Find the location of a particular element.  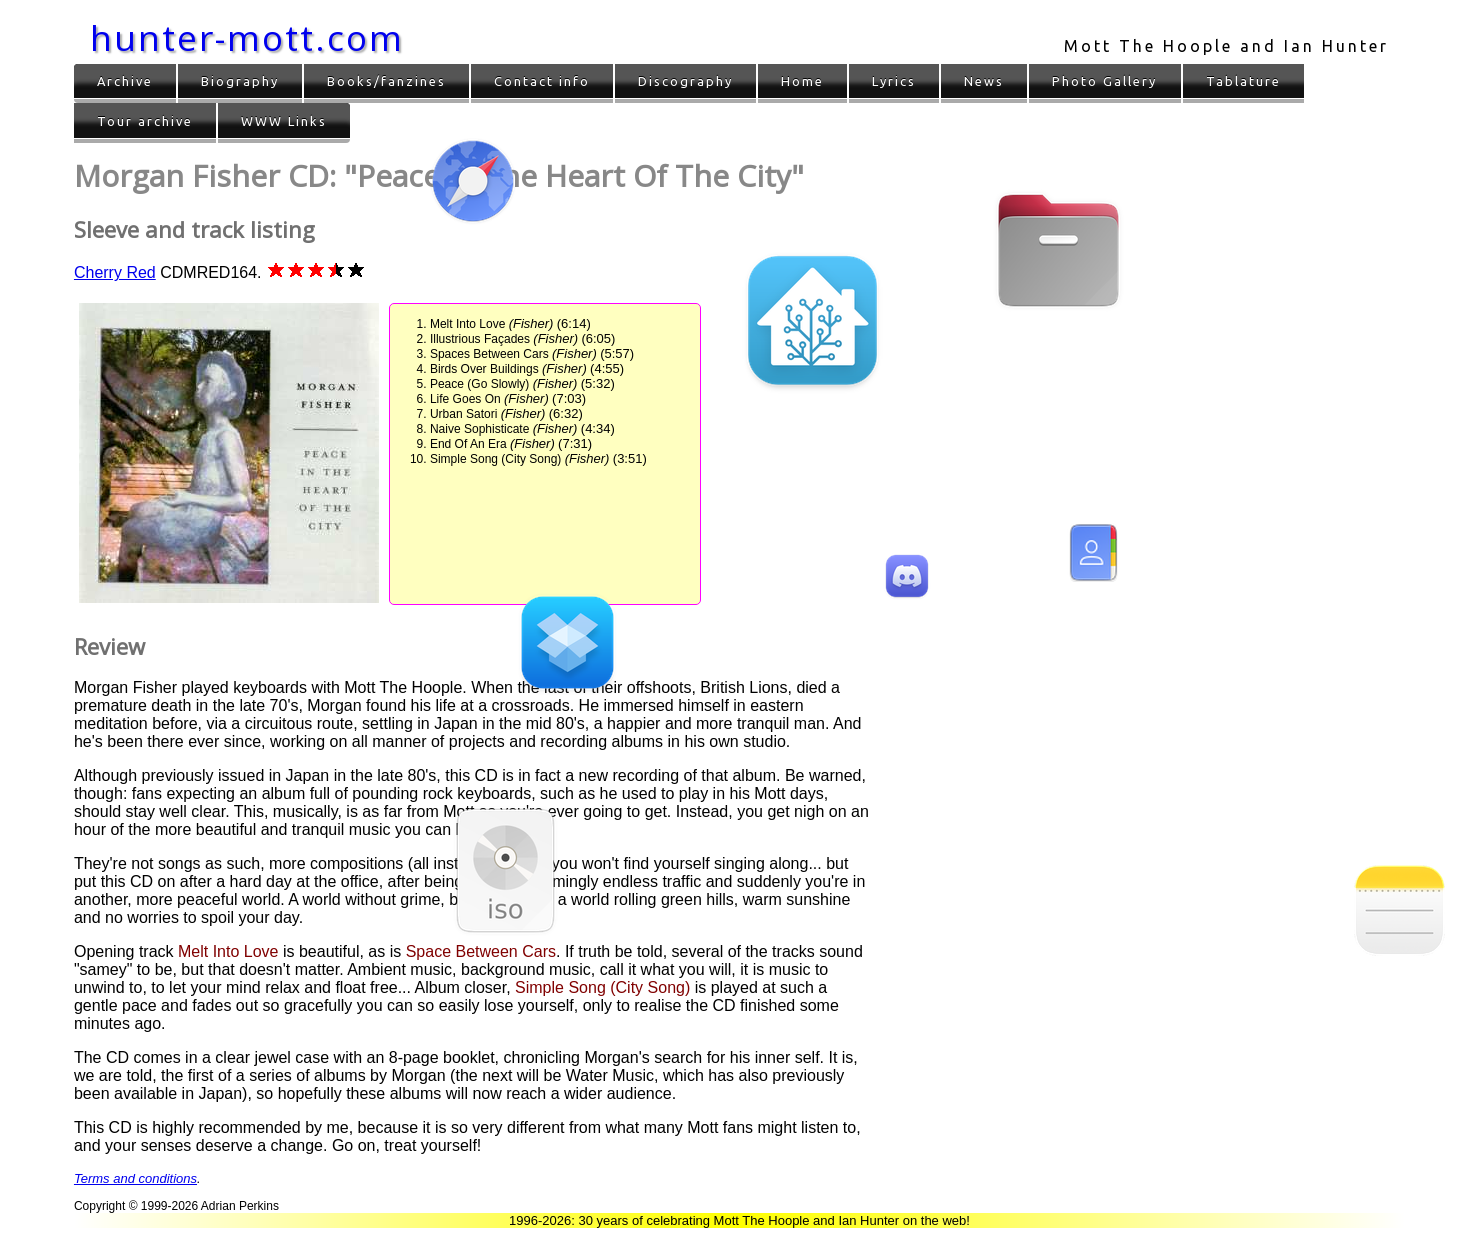

open the home assistant app is located at coordinates (812, 320).